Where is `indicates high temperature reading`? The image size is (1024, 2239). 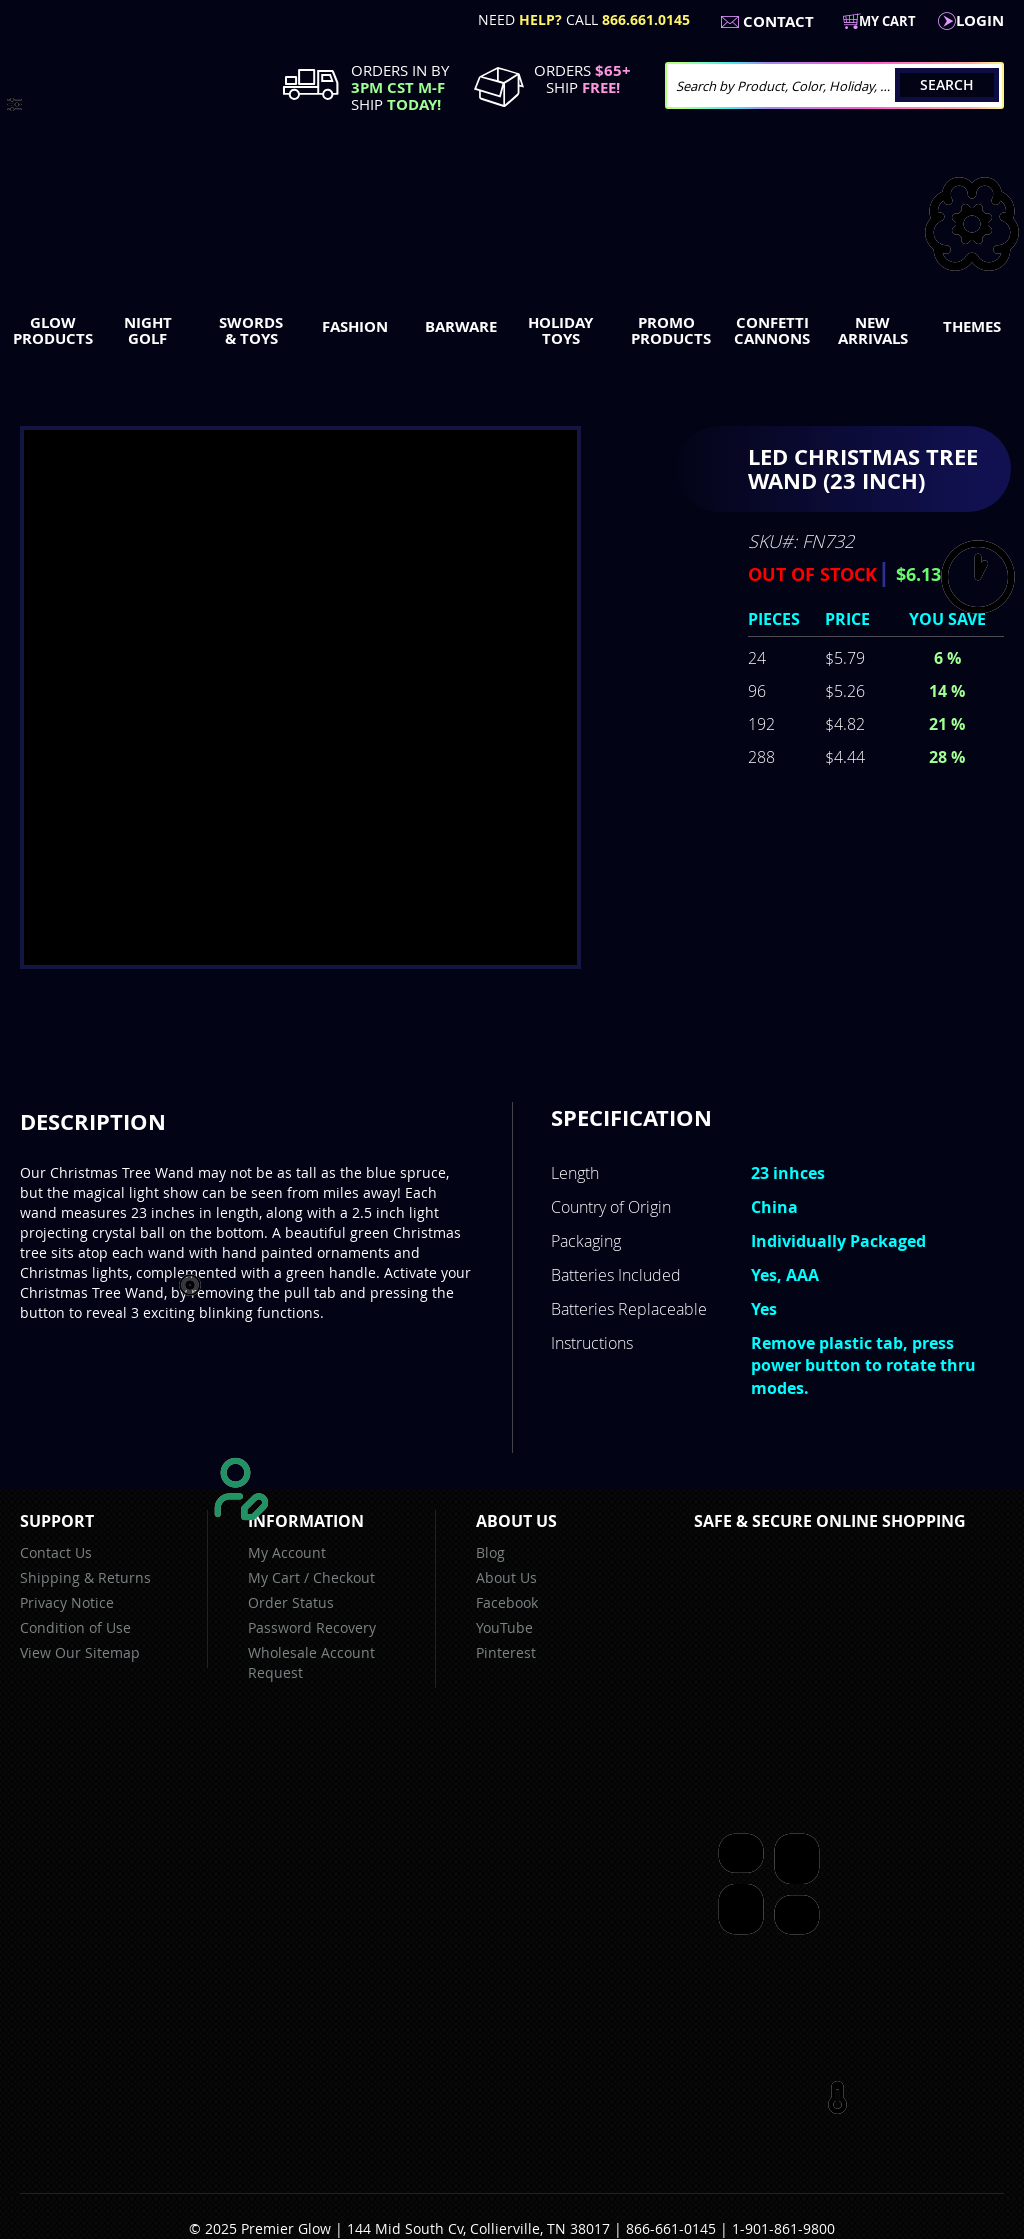
indicates high temperature reading is located at coordinates (837, 2097).